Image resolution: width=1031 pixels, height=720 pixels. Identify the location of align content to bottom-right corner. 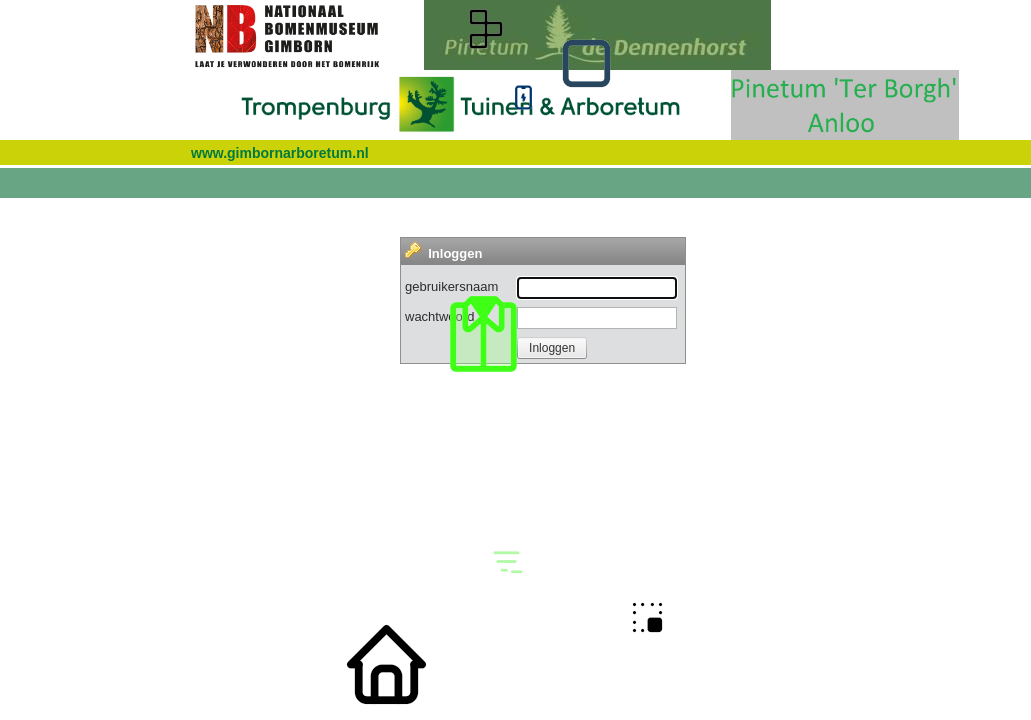
(647, 617).